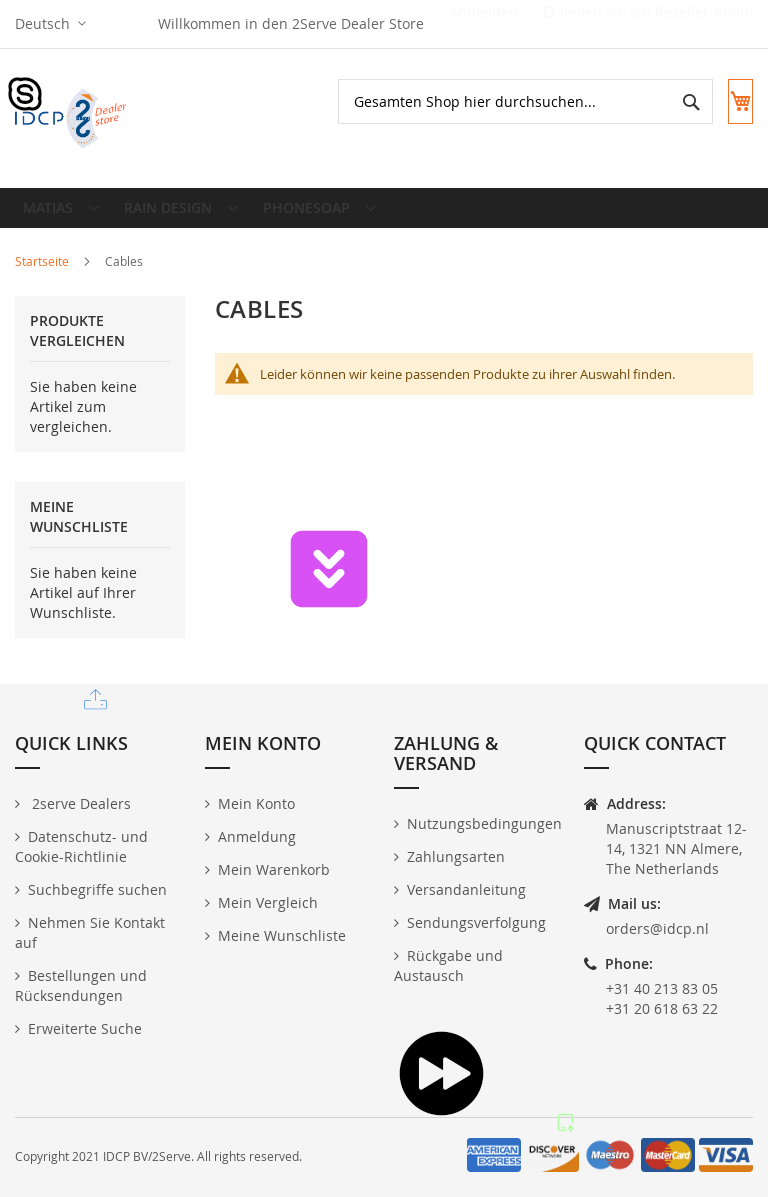 This screenshot has width=768, height=1197. Describe the element at coordinates (441, 1073) in the screenshot. I see `skip forward to the next track` at that location.